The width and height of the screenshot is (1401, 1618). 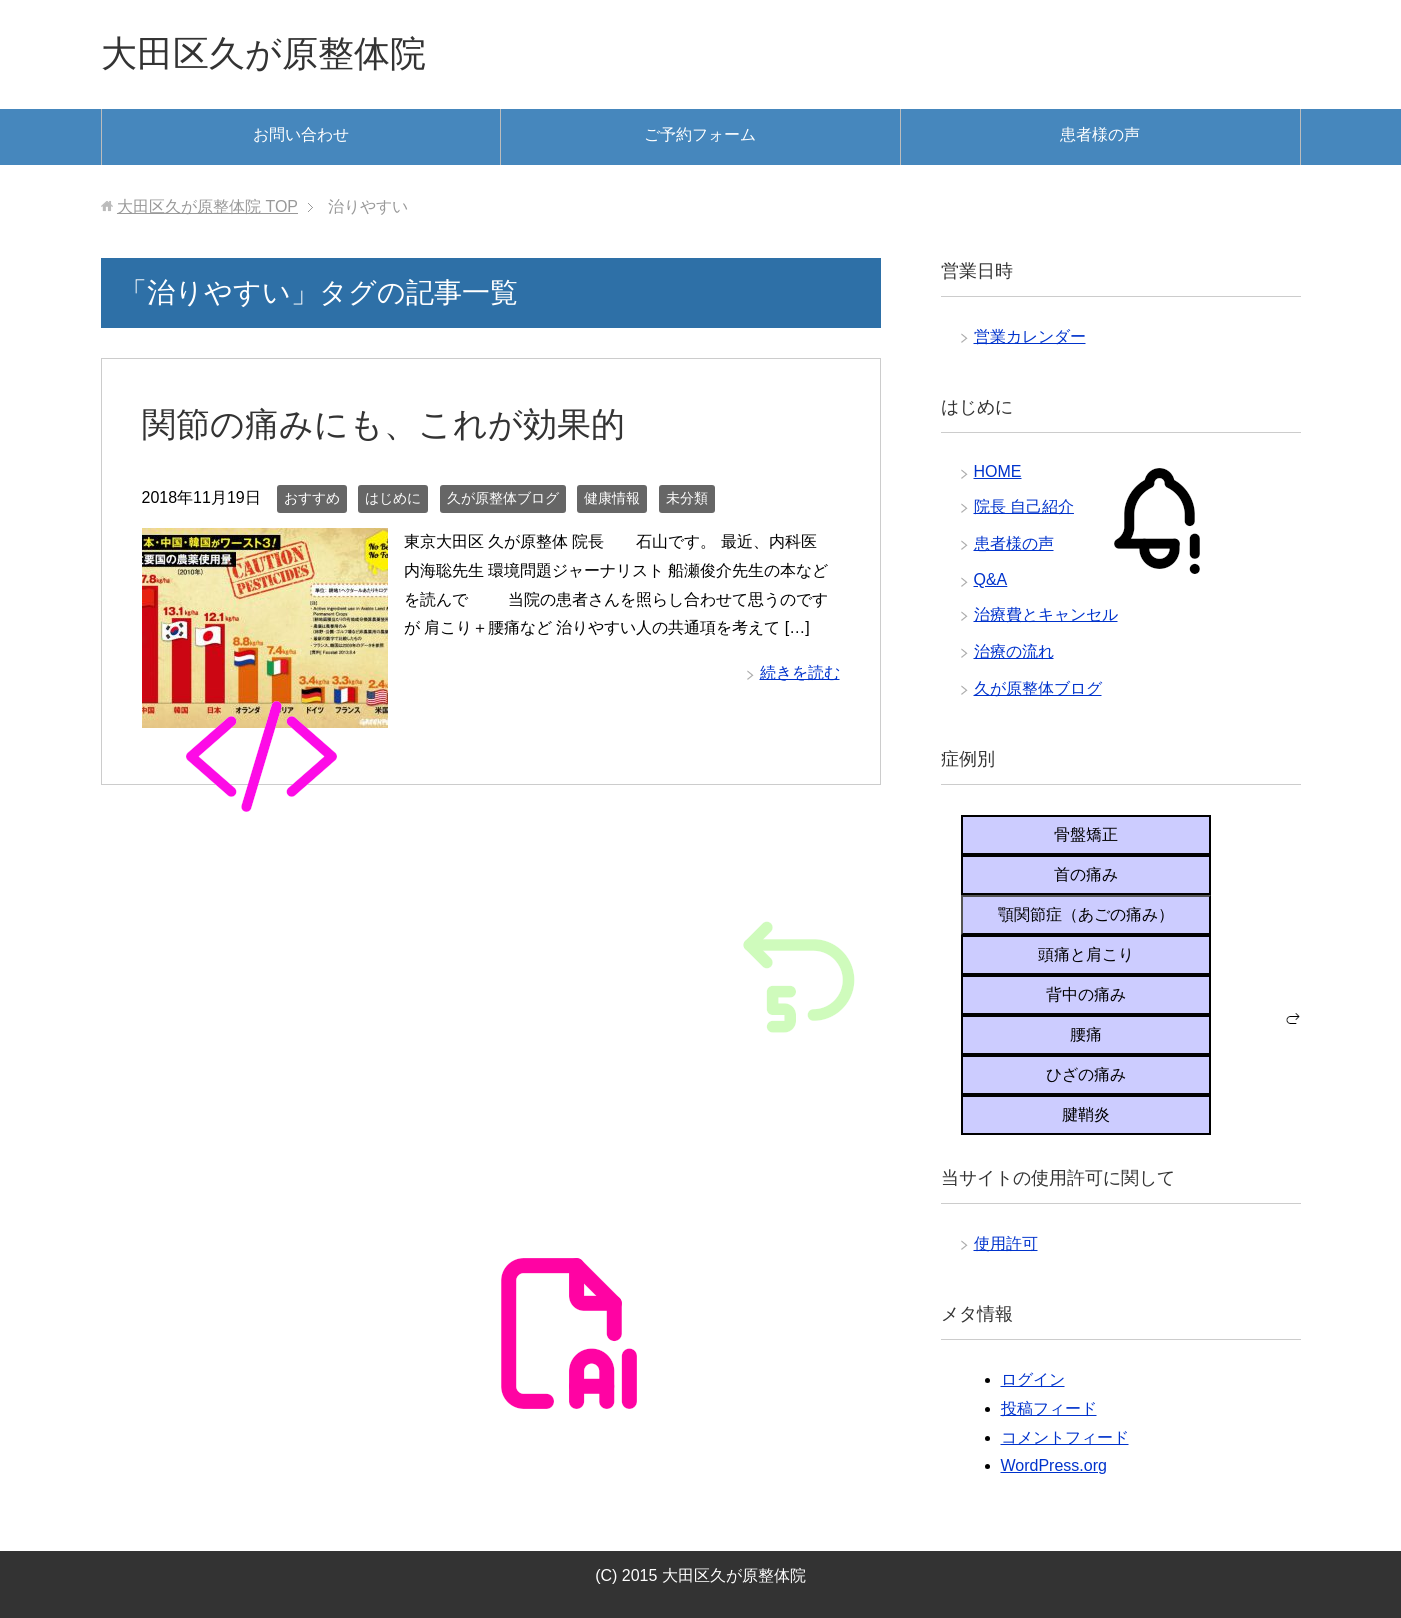 I want to click on view or edit source code, so click(x=261, y=756).